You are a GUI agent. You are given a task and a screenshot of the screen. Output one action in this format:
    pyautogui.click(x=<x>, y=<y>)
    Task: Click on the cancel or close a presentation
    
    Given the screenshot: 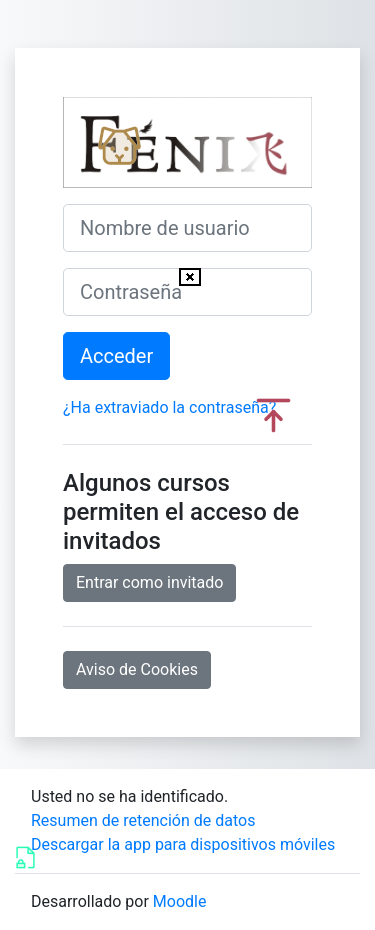 What is the action you would take?
    pyautogui.click(x=190, y=277)
    